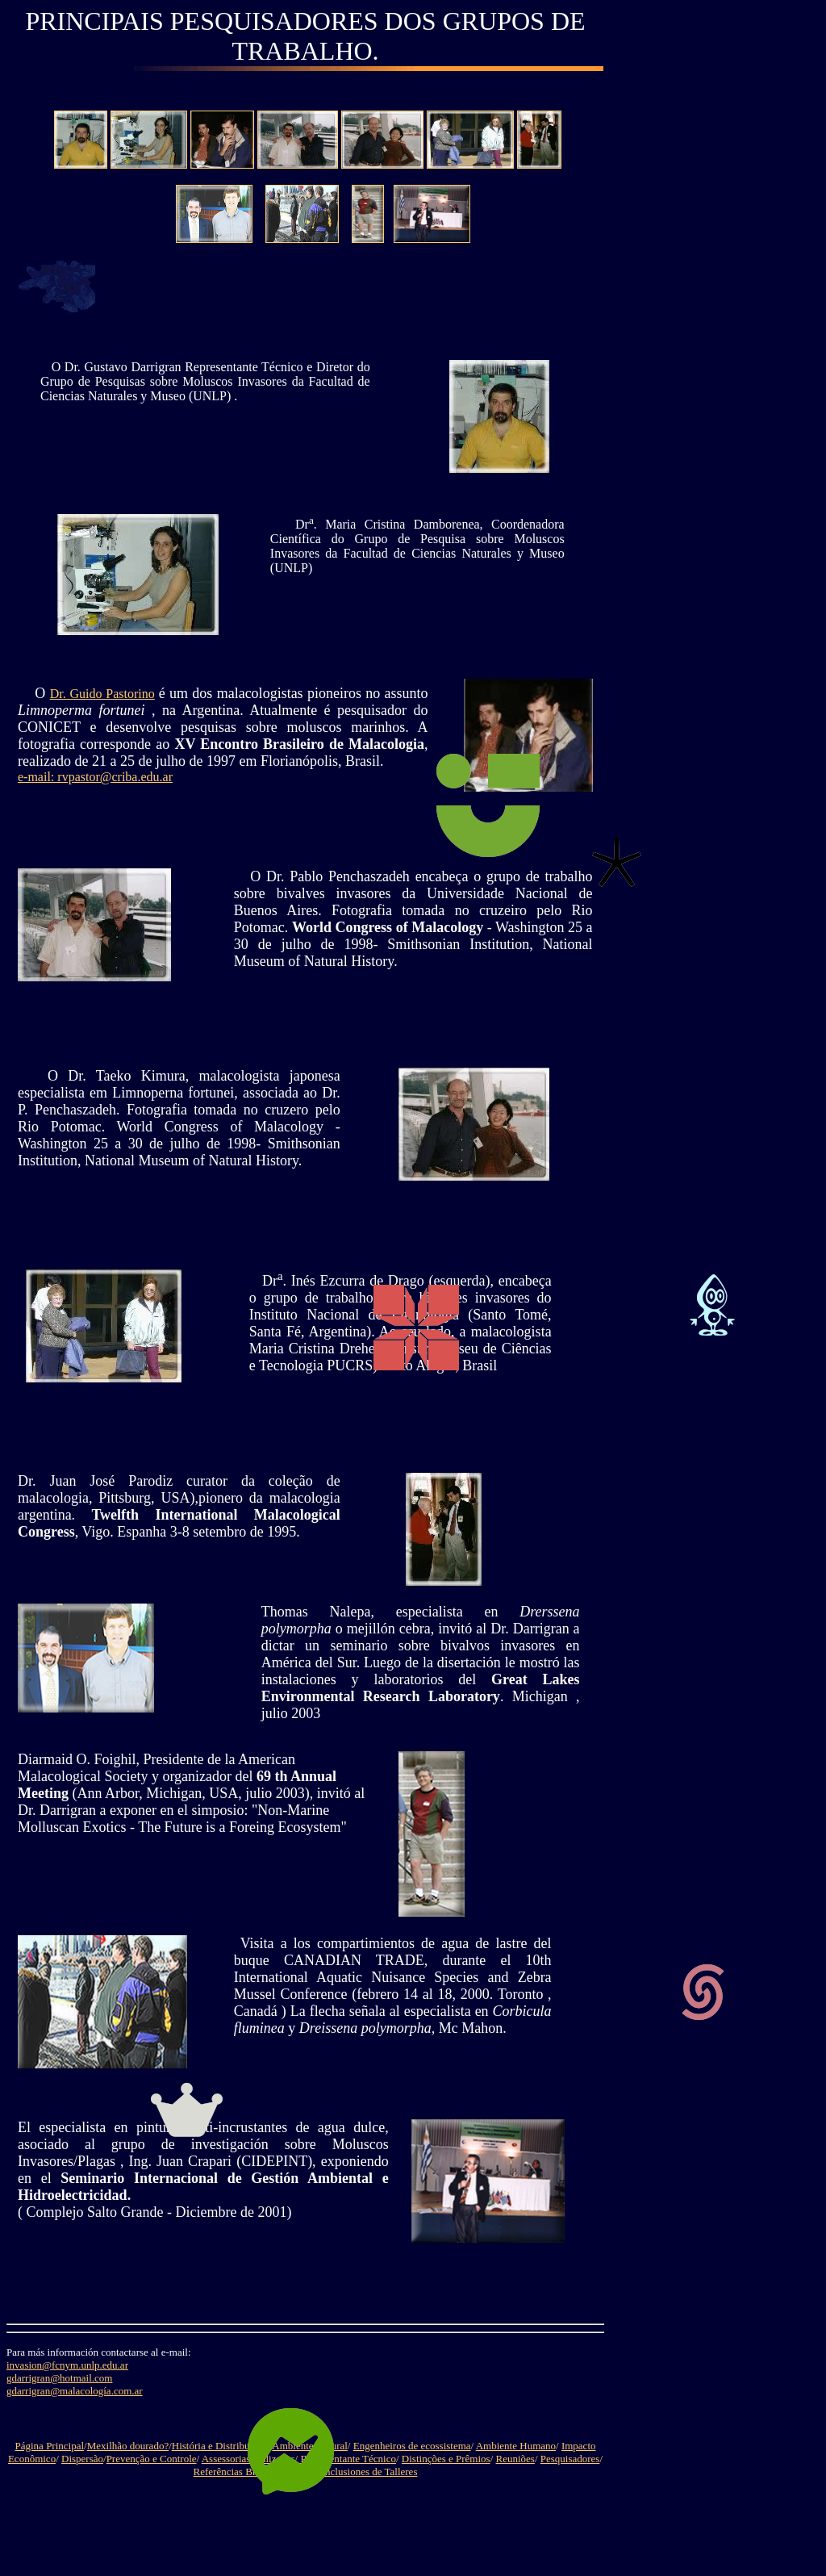  Describe the element at coordinates (186, 2111) in the screenshot. I see `web awesome brand logo` at that location.